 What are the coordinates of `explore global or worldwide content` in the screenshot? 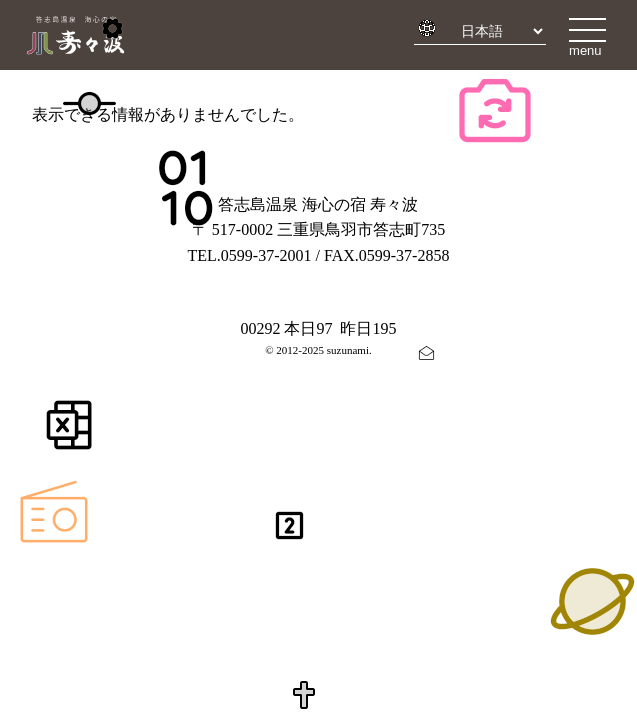 It's located at (592, 601).